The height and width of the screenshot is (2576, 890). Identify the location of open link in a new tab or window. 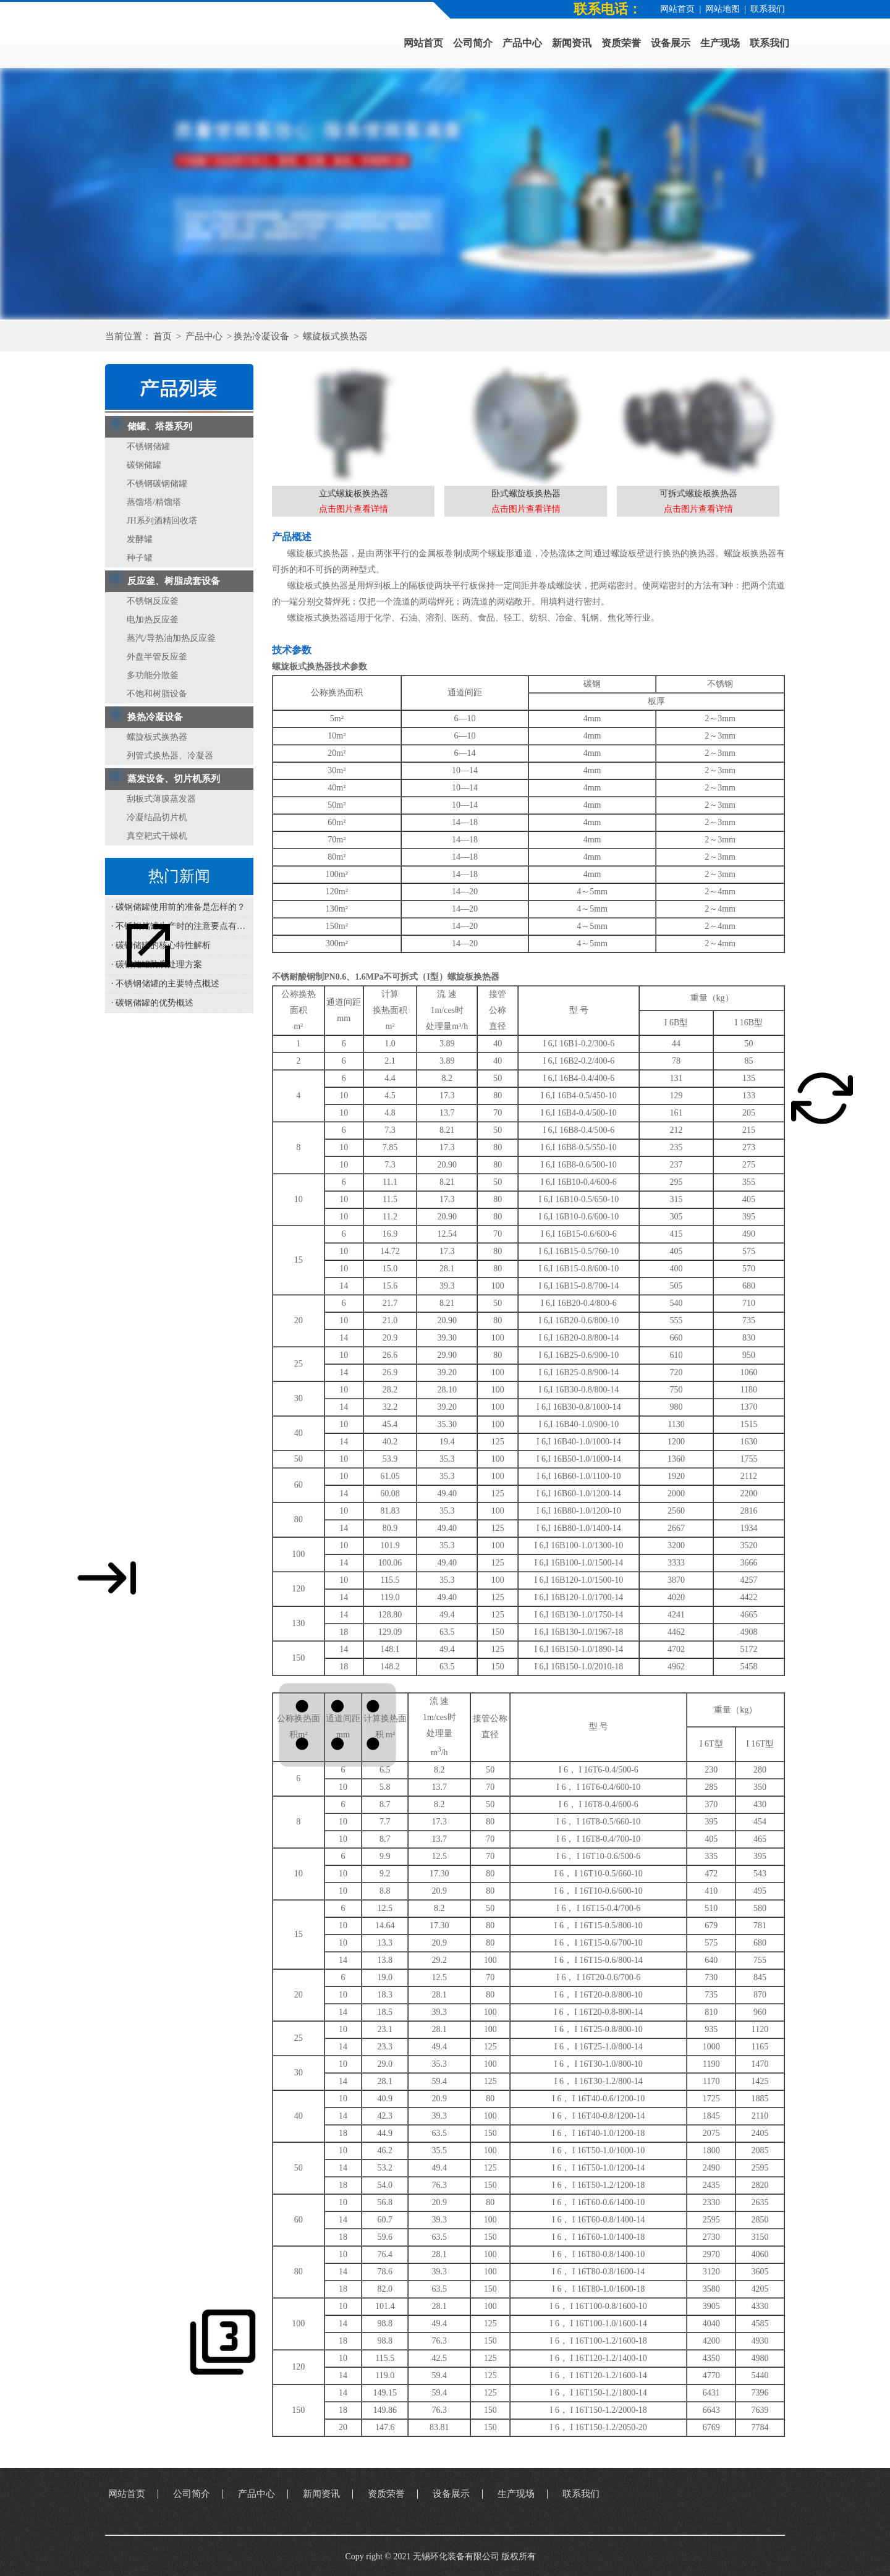
(148, 946).